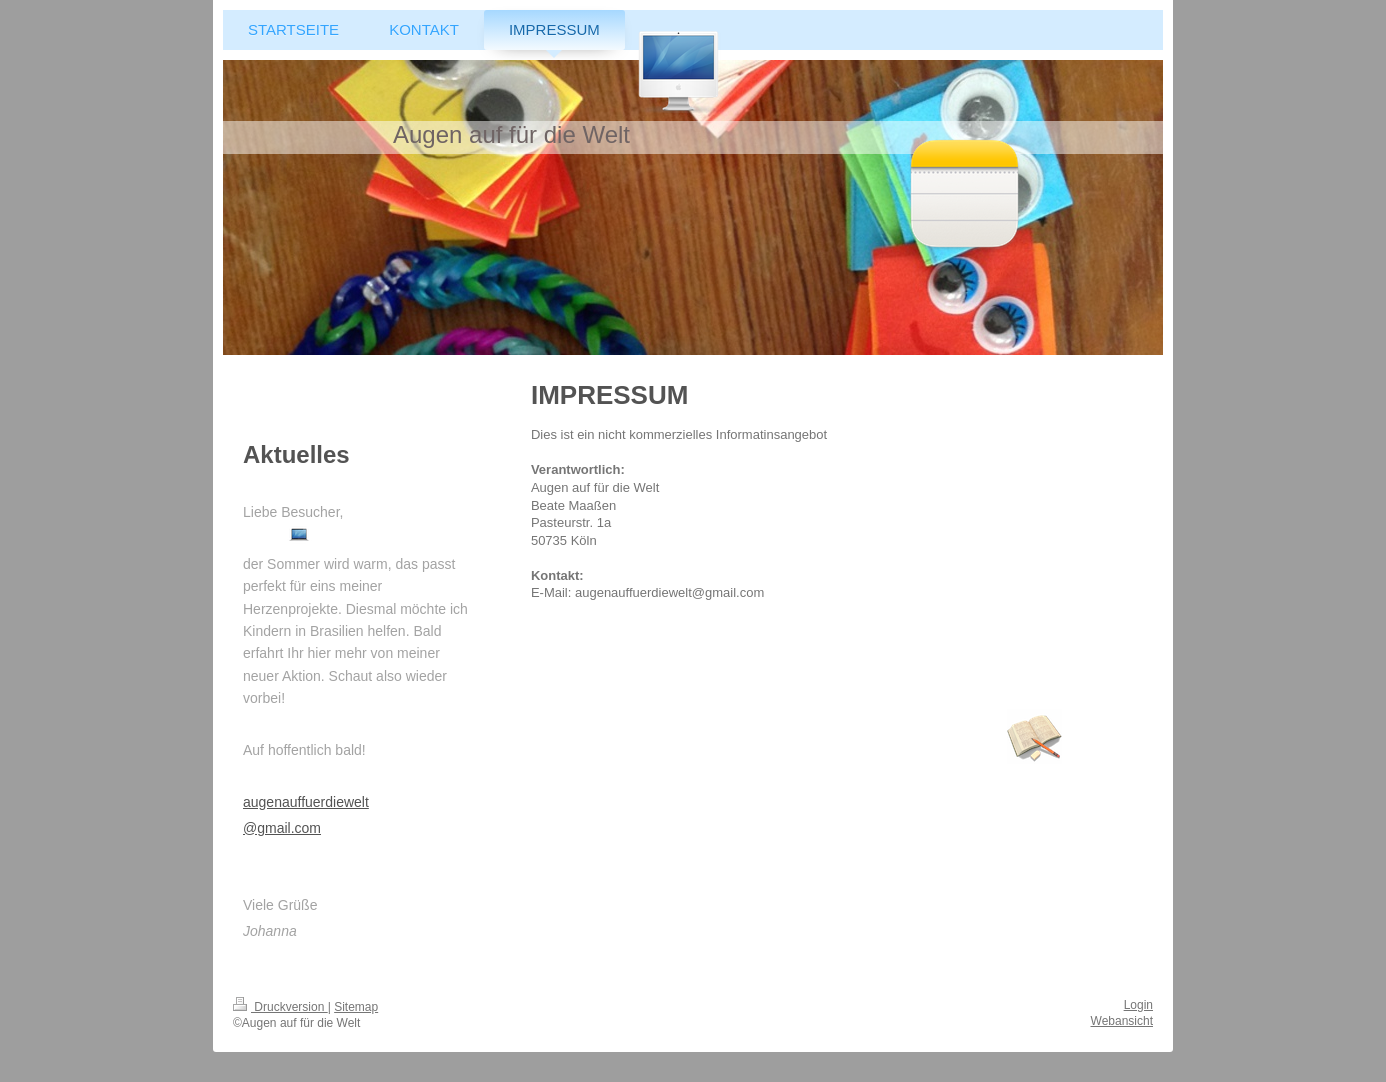  What do you see at coordinates (299, 533) in the screenshot?
I see `open the computer or my mac view in Finder` at bounding box center [299, 533].